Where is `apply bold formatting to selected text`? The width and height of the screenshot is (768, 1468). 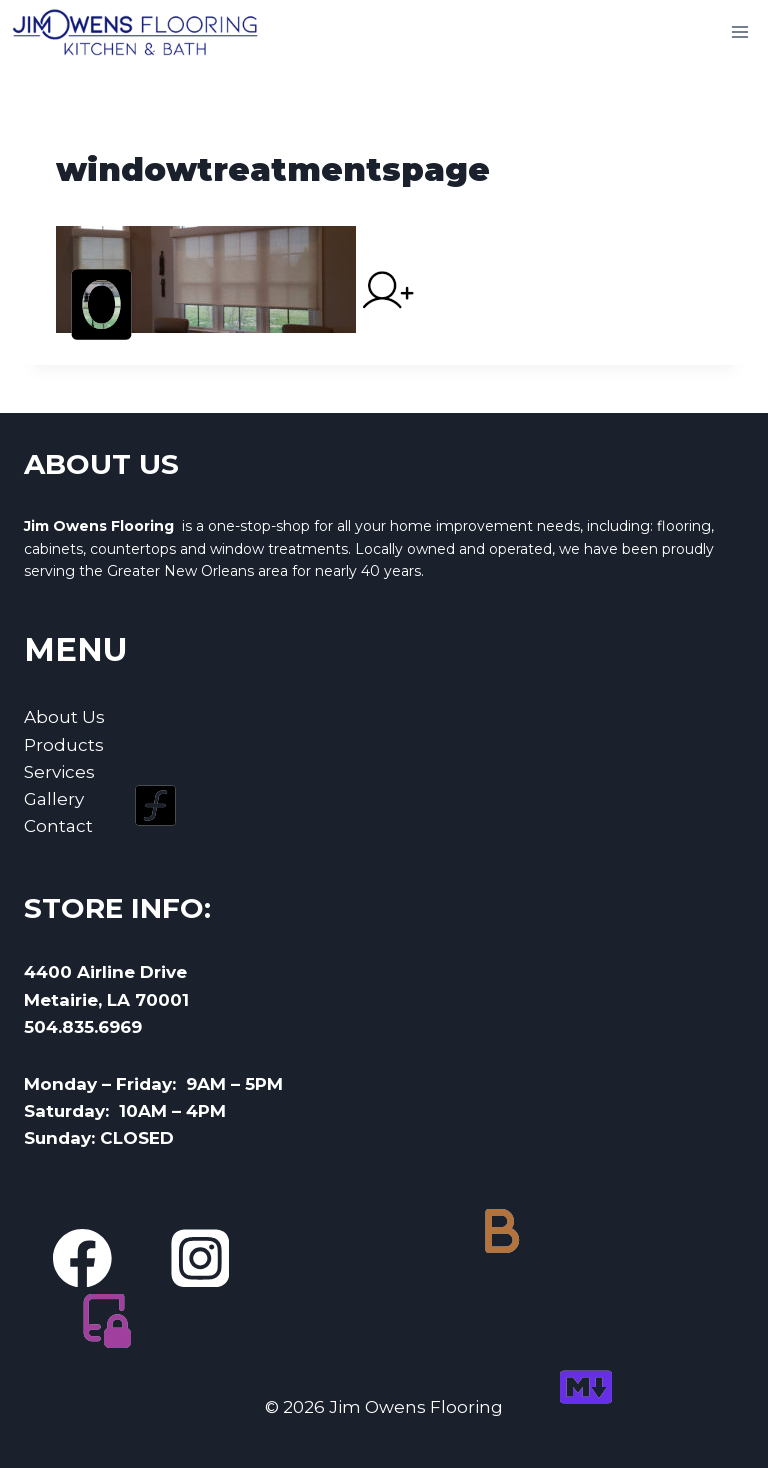 apply bold formatting to selected text is located at coordinates (501, 1231).